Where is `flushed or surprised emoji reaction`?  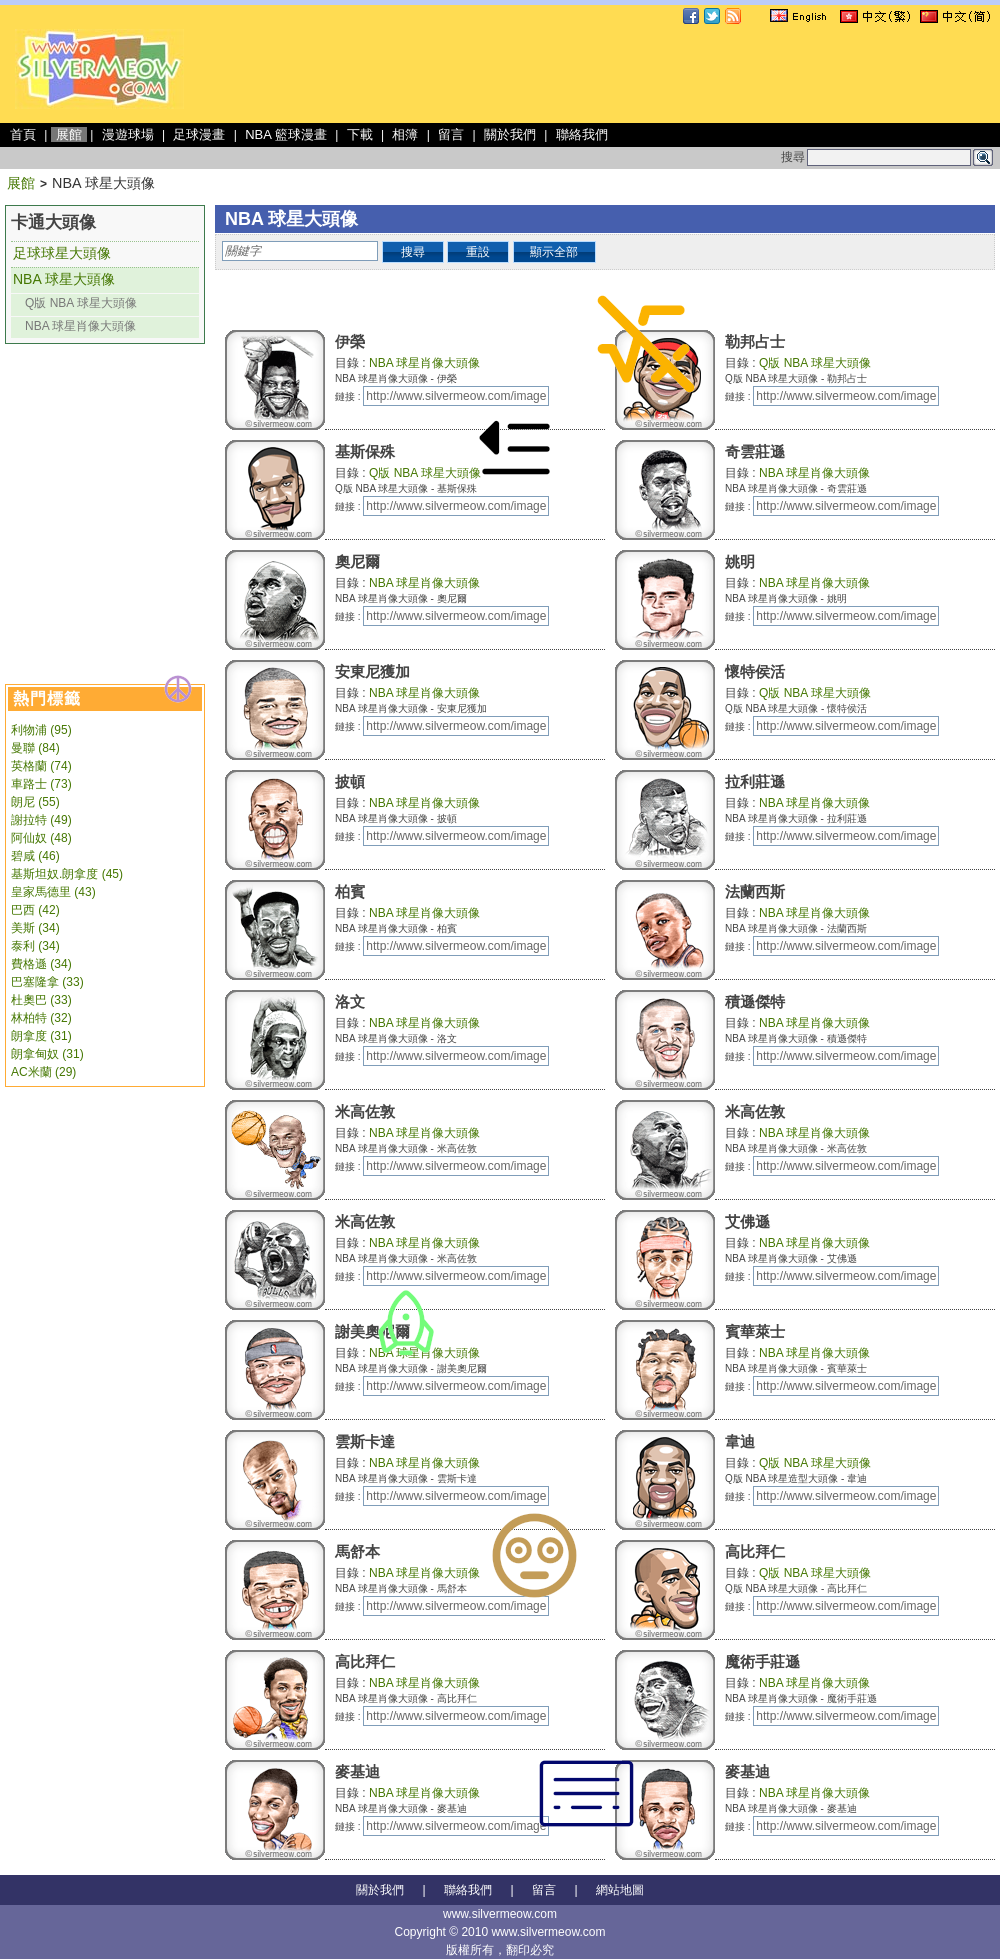
flushed or surprised emoji reaction is located at coordinates (534, 1555).